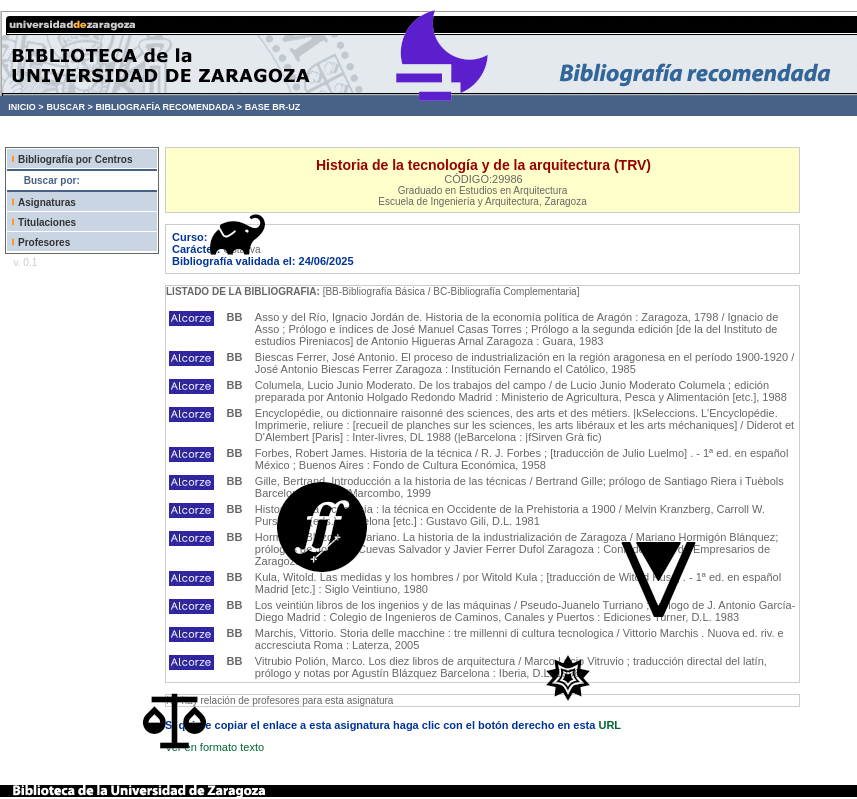 The image size is (857, 799). I want to click on indicates foggy night weather conditions, so click(442, 55).